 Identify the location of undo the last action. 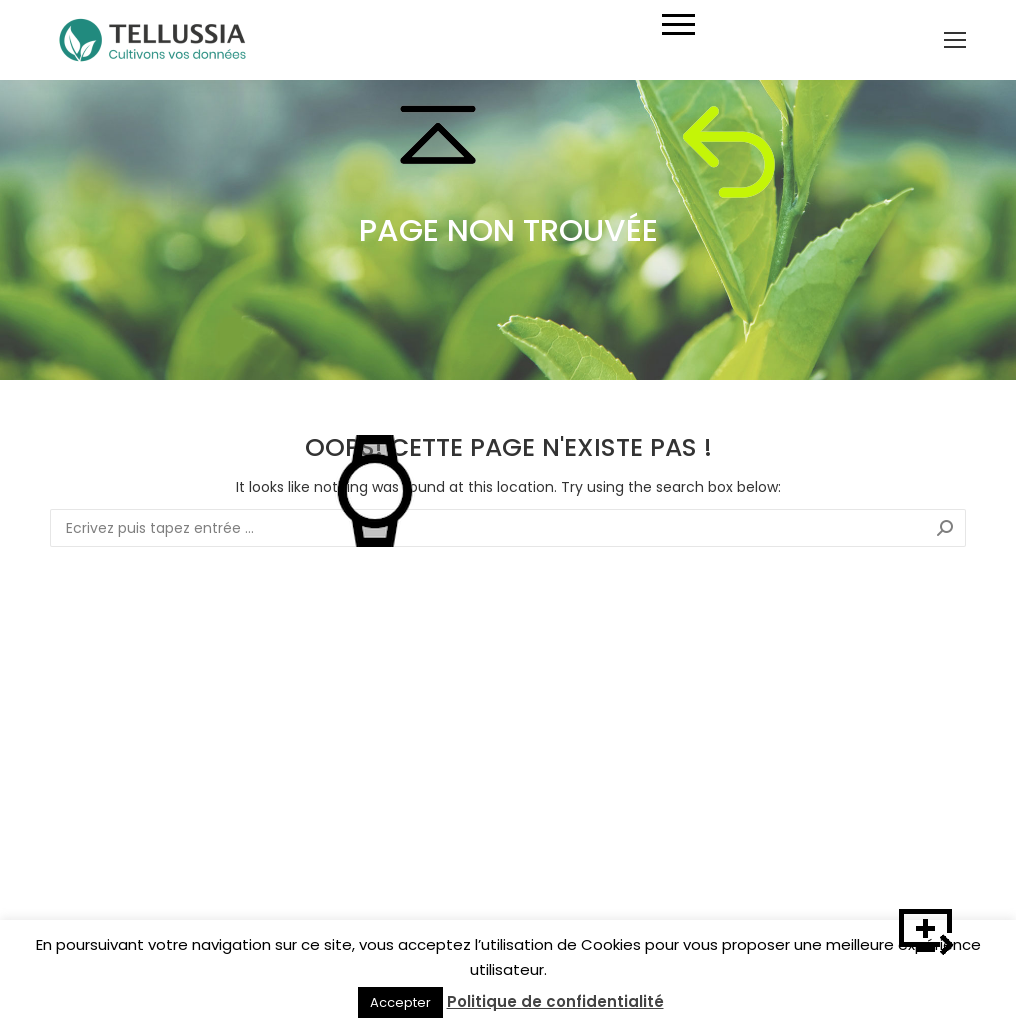
(729, 152).